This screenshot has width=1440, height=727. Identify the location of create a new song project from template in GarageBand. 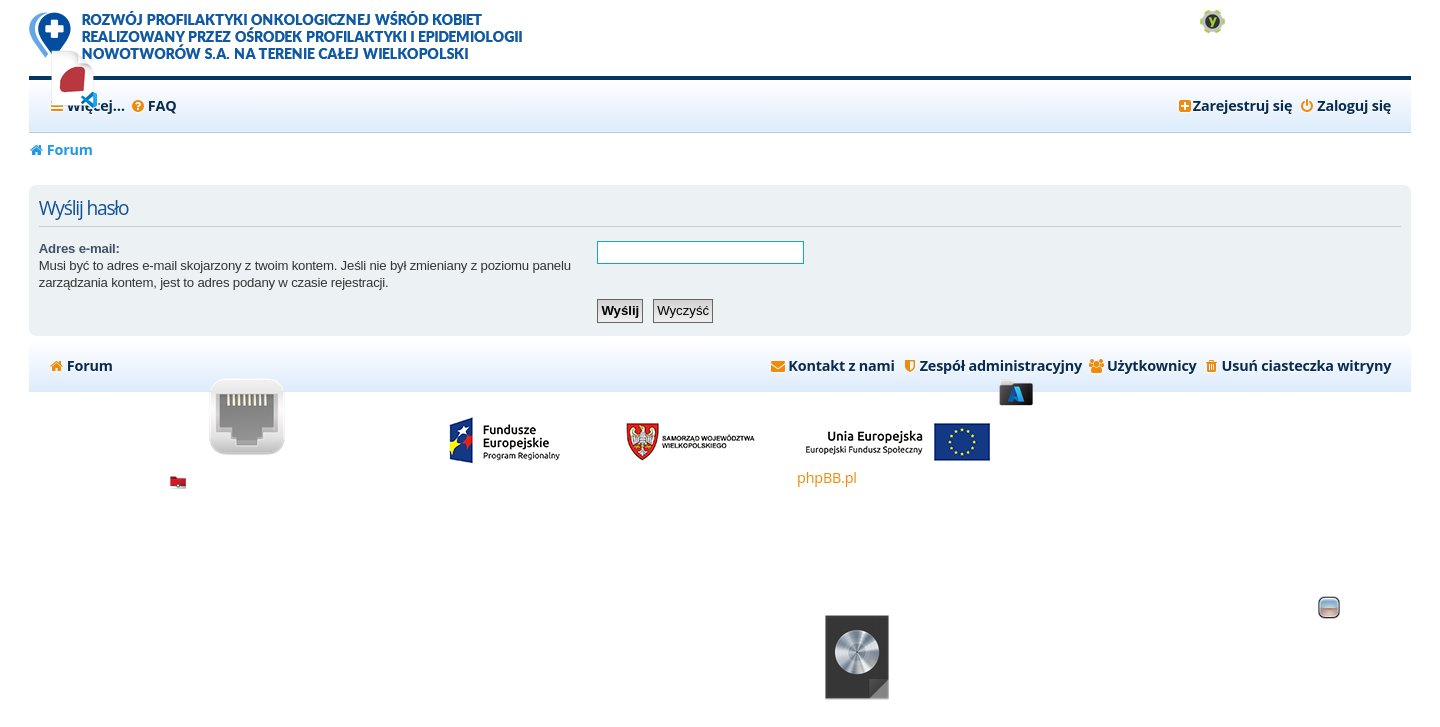
(857, 659).